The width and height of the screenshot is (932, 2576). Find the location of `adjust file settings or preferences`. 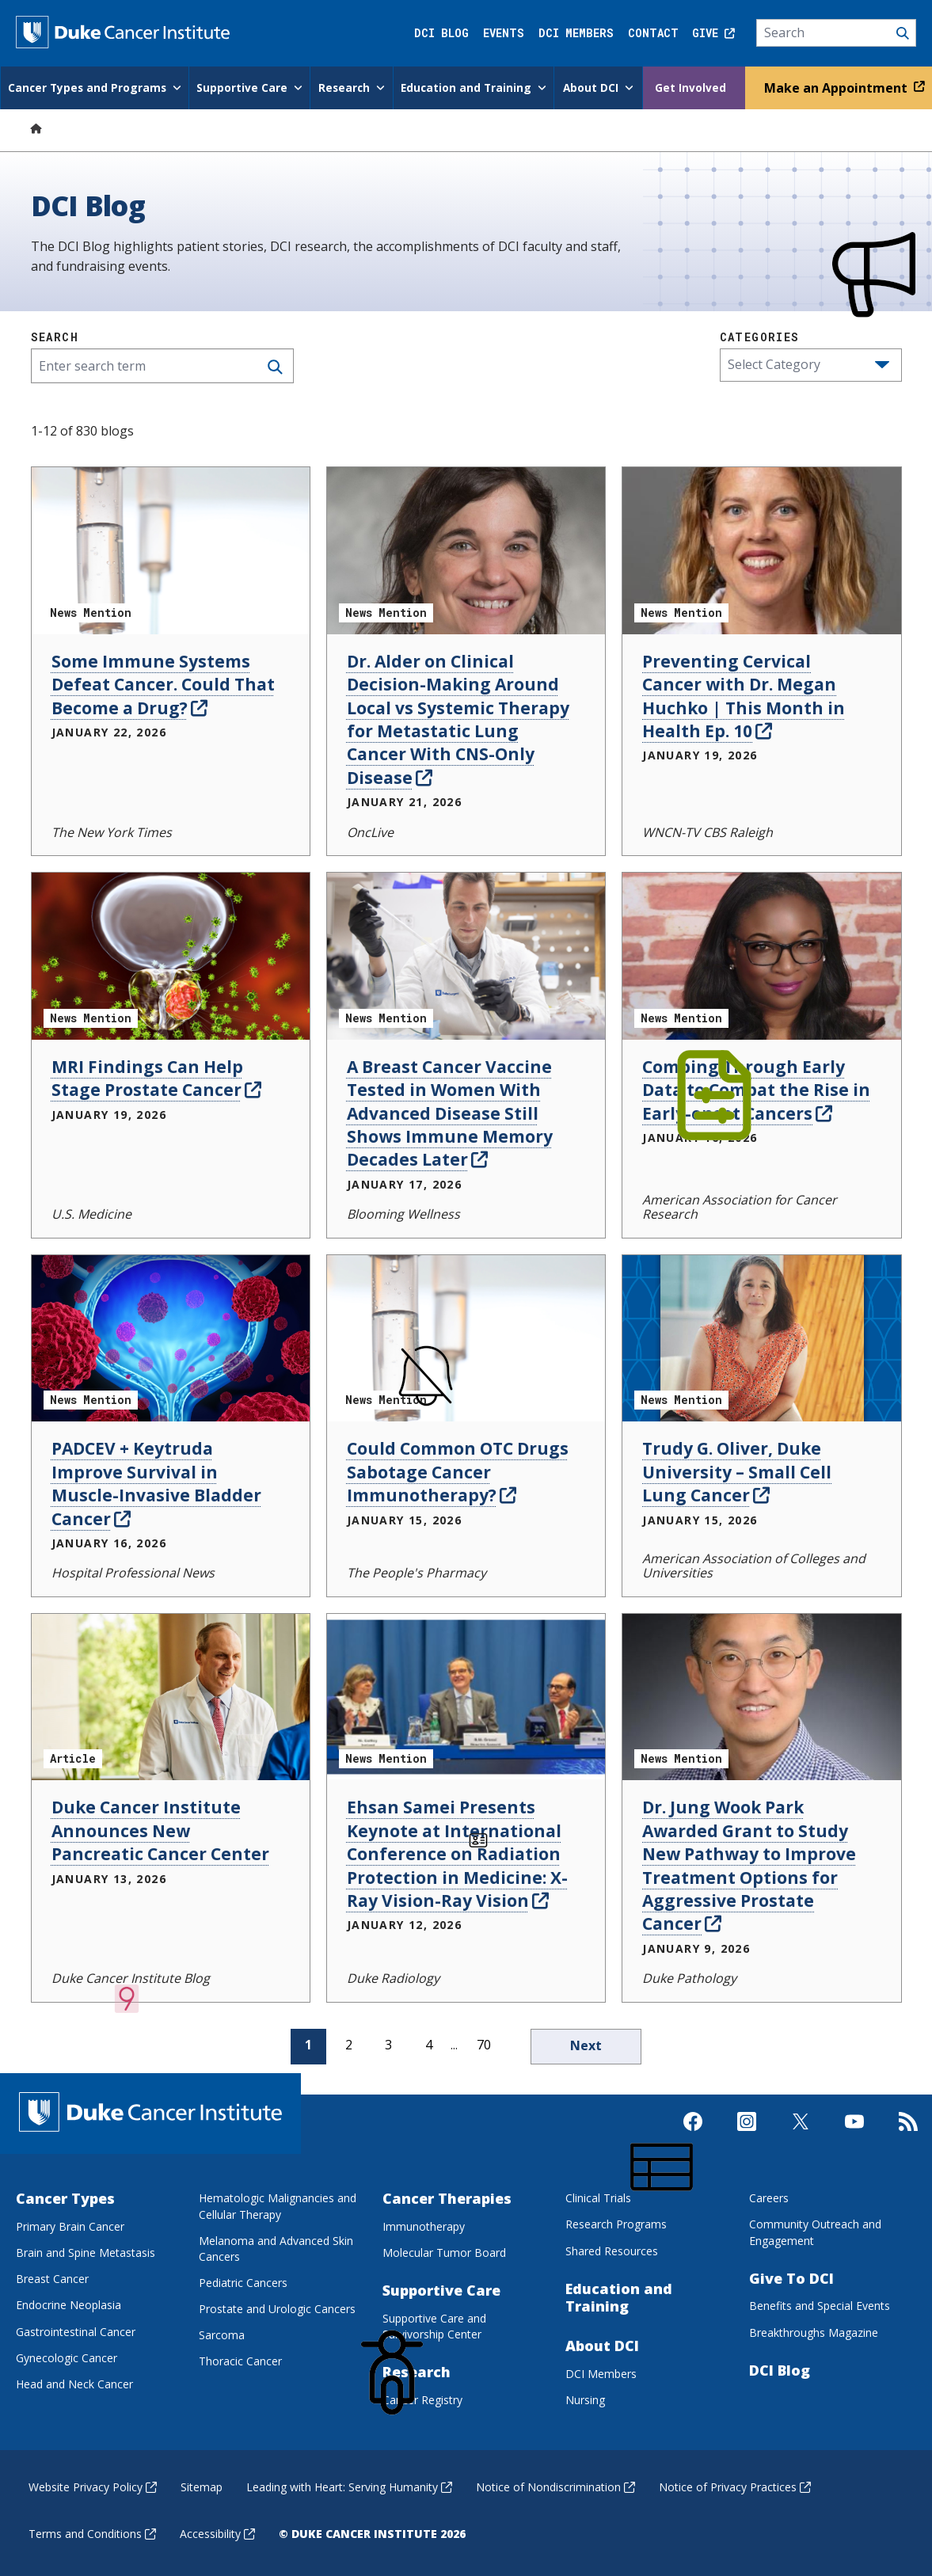

adjust file settings or preferences is located at coordinates (714, 1095).